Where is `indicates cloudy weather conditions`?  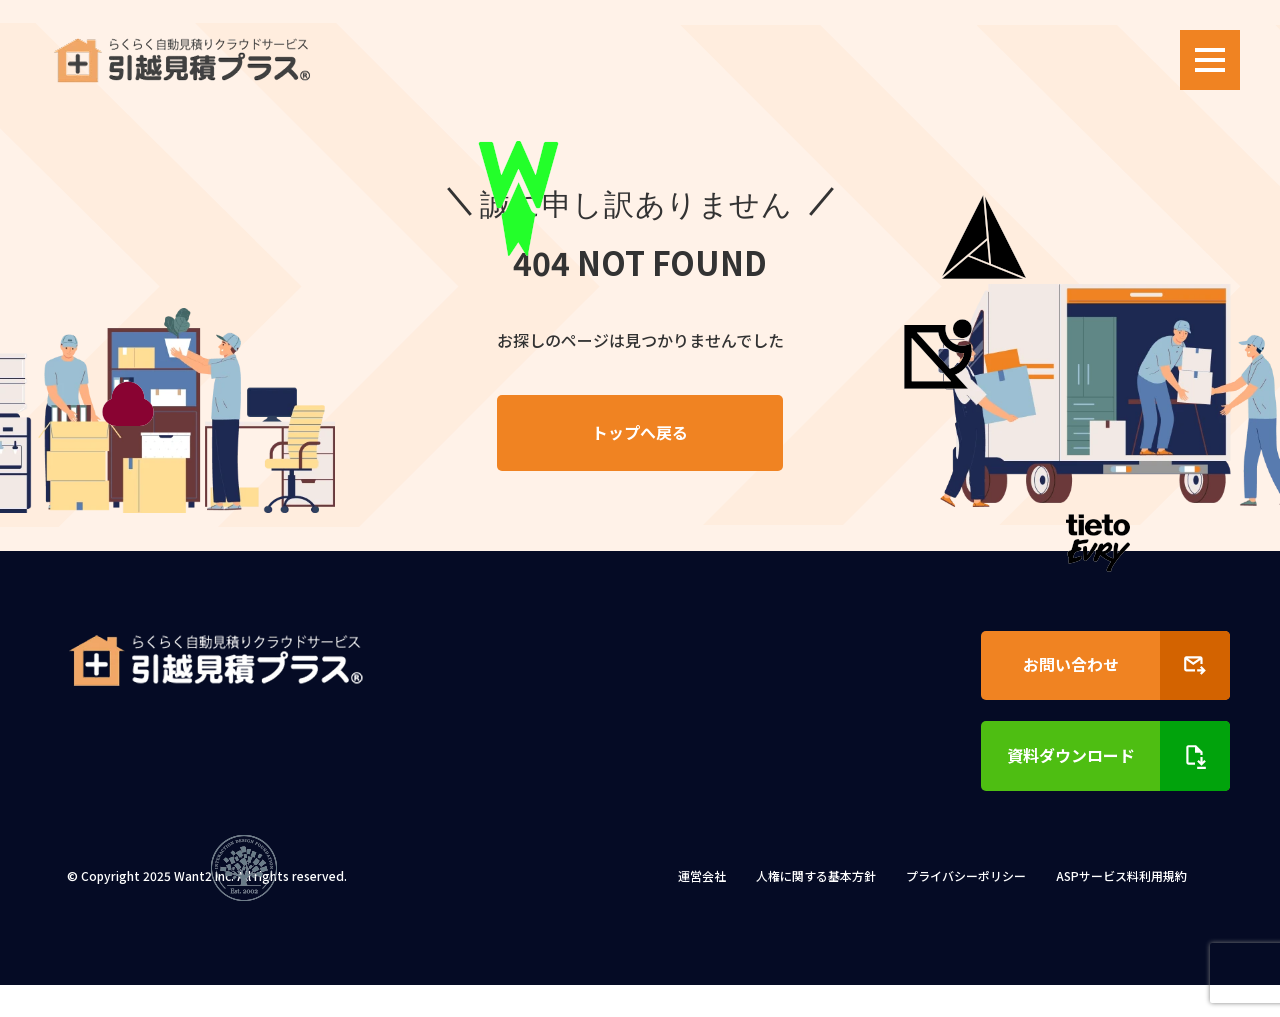
indicates cloudy weather conditions is located at coordinates (128, 405).